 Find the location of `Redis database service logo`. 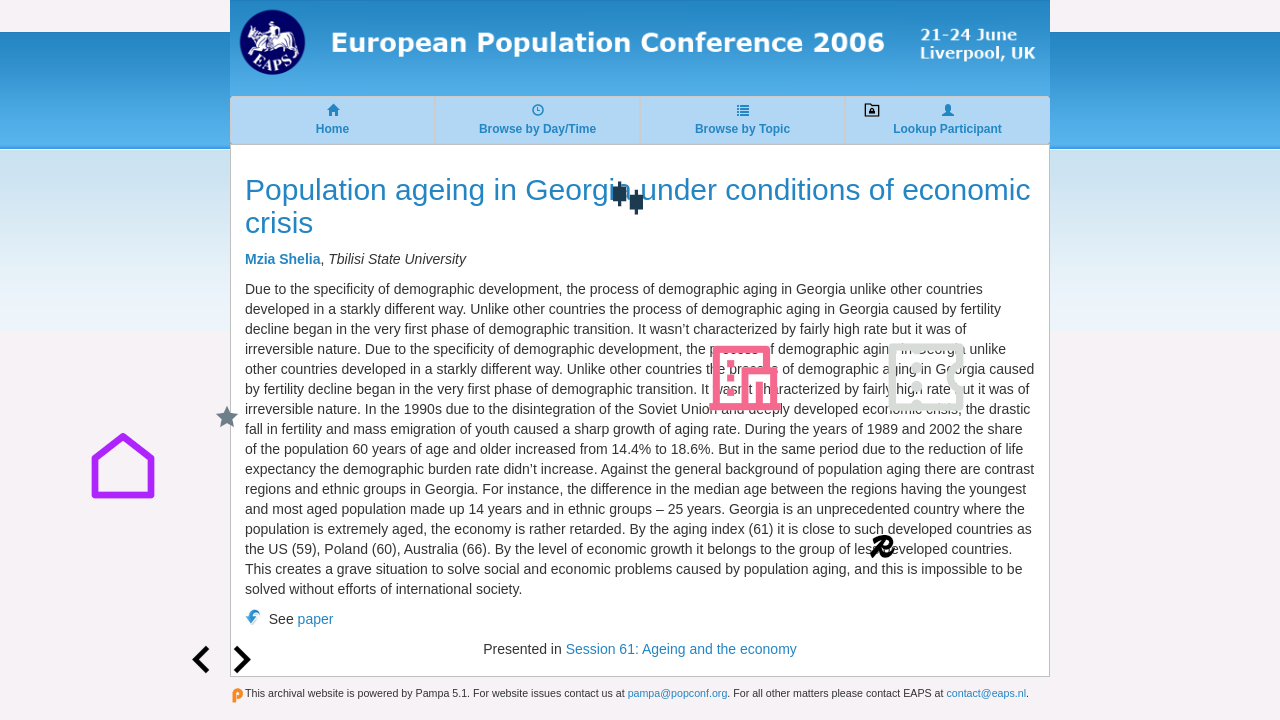

Redis database service logo is located at coordinates (882, 546).